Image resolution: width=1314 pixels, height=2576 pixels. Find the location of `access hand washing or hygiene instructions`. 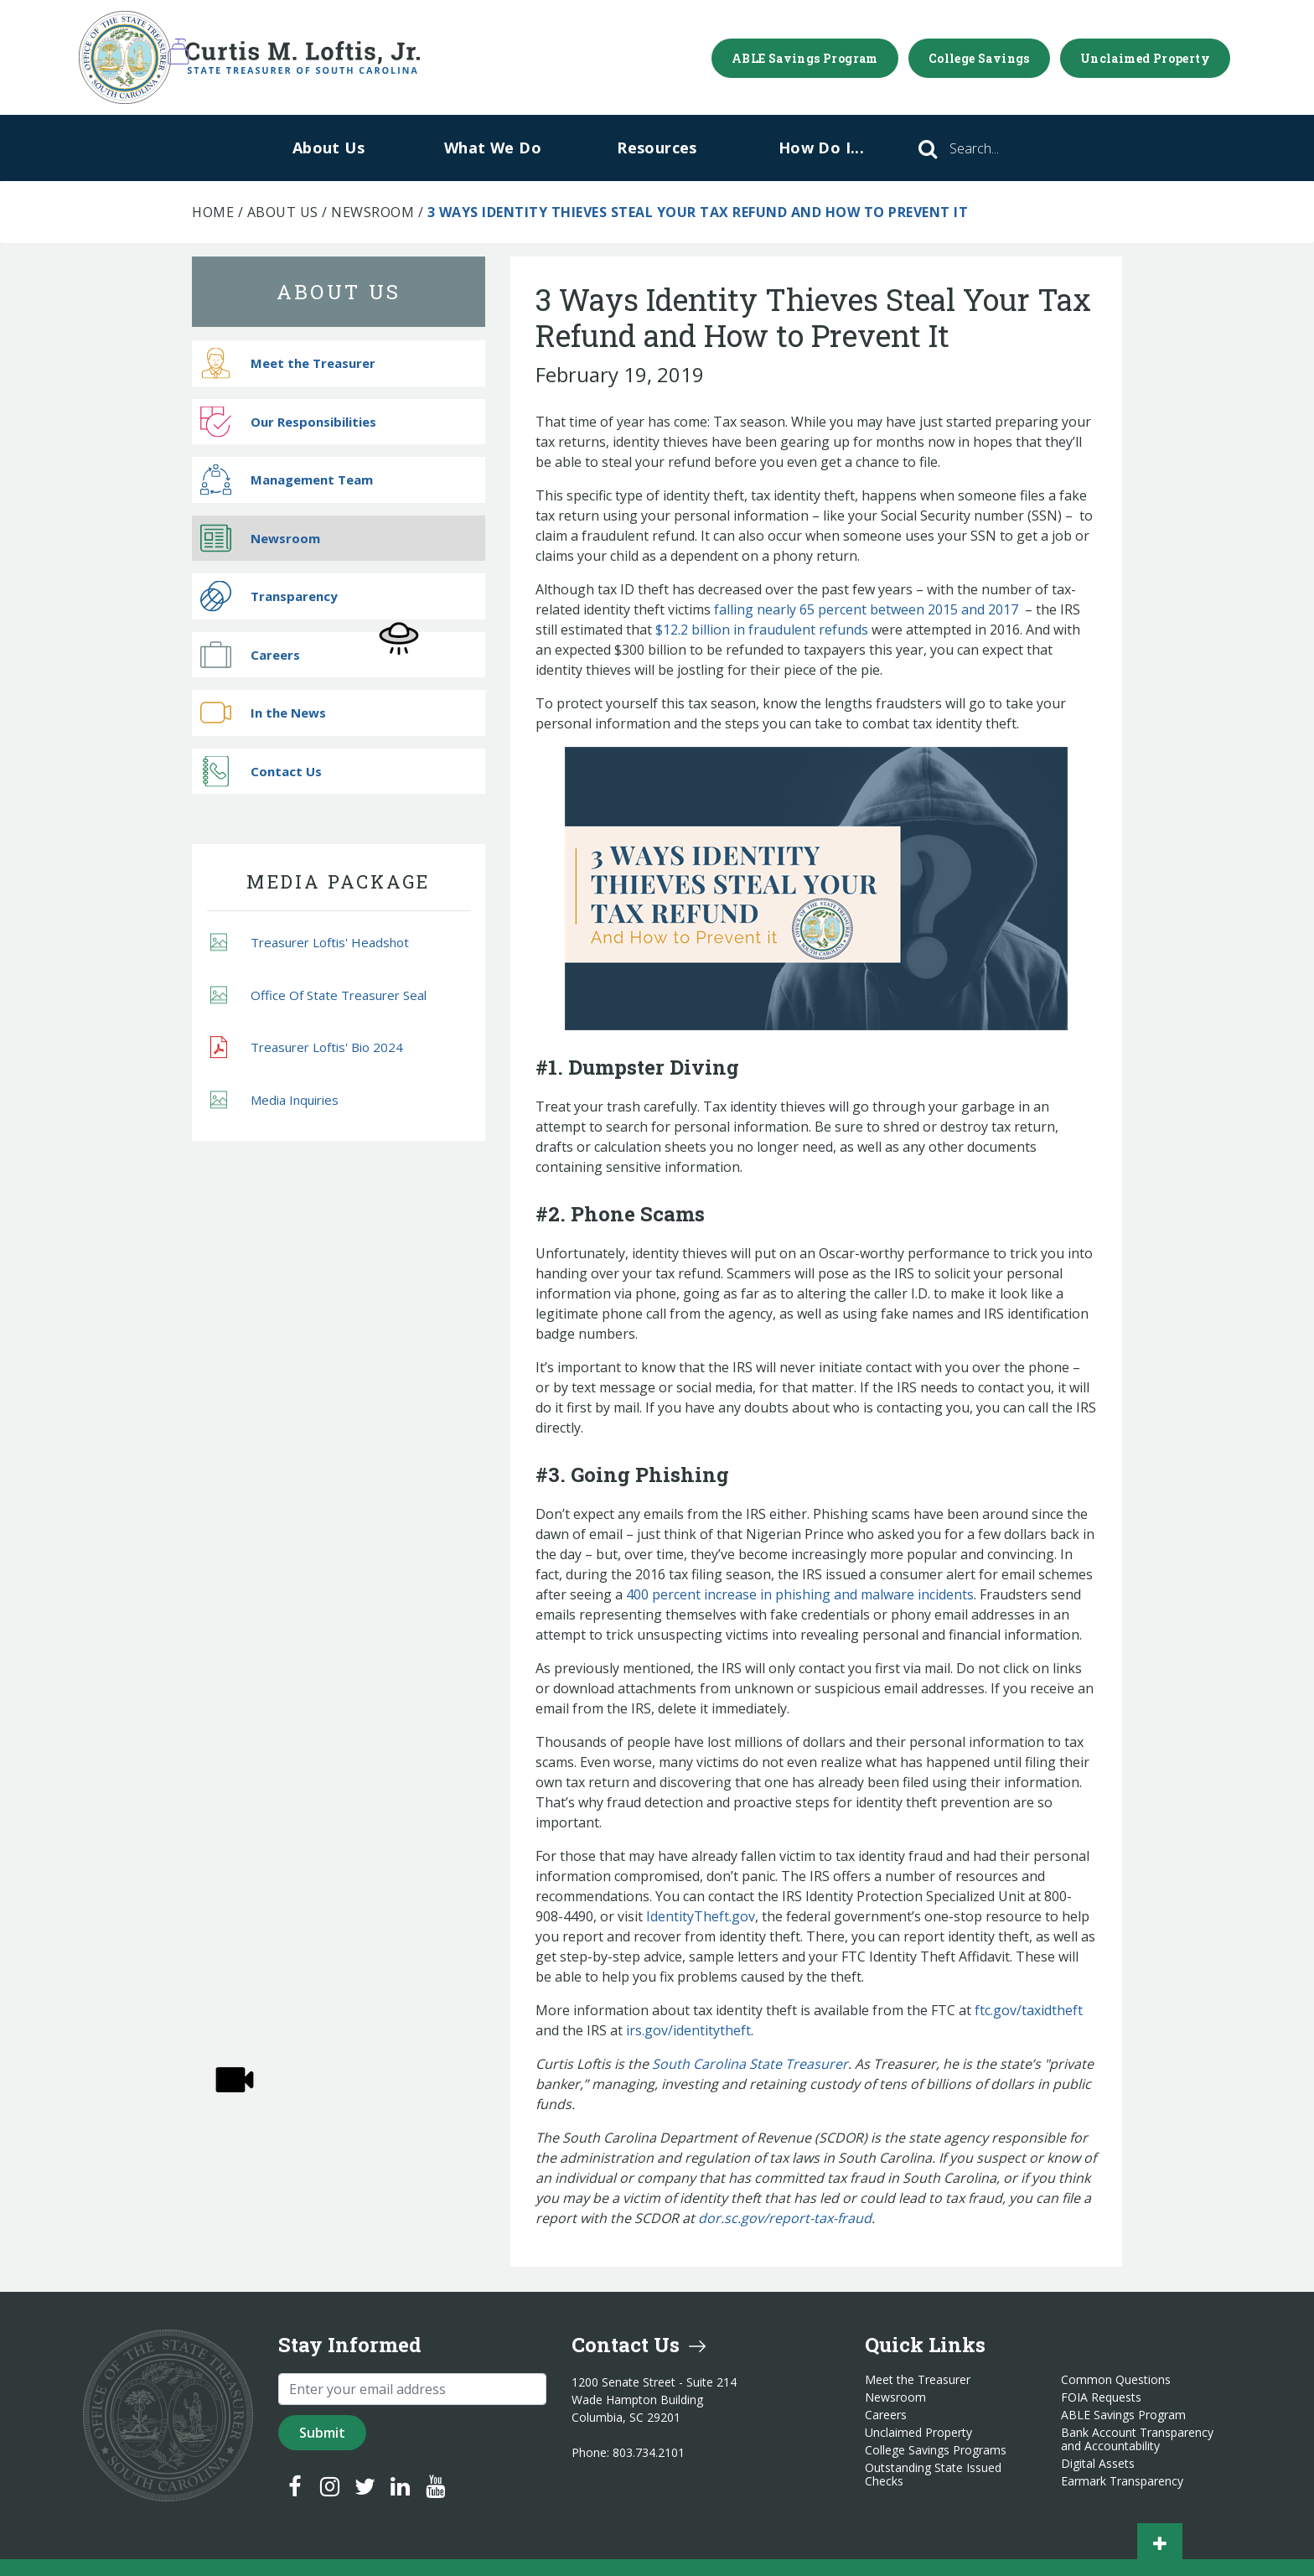

access hand washing or hygiene instructions is located at coordinates (178, 52).